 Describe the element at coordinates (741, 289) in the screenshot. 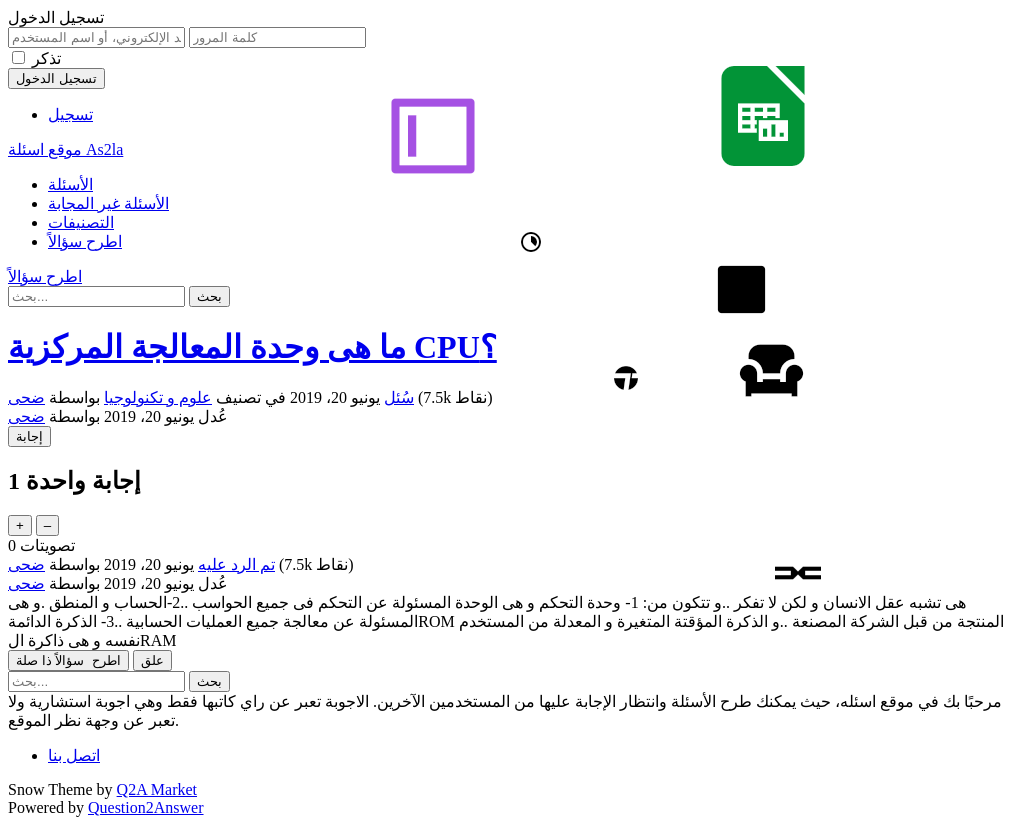

I see `stop media playback` at that location.